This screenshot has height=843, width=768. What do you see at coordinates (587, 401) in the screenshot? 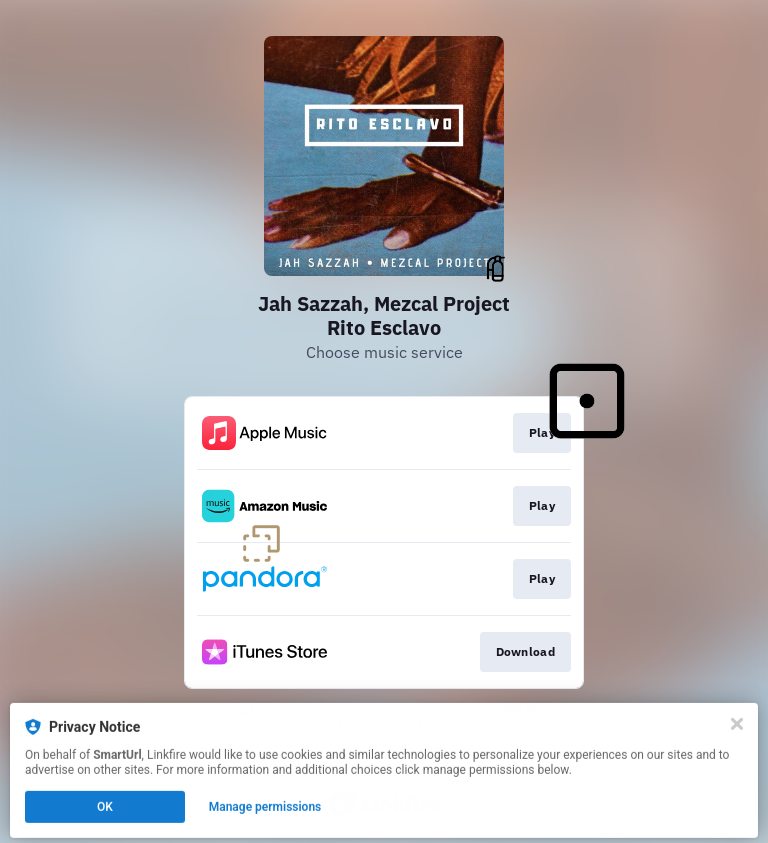
I see `indicates a selected or active state` at bounding box center [587, 401].